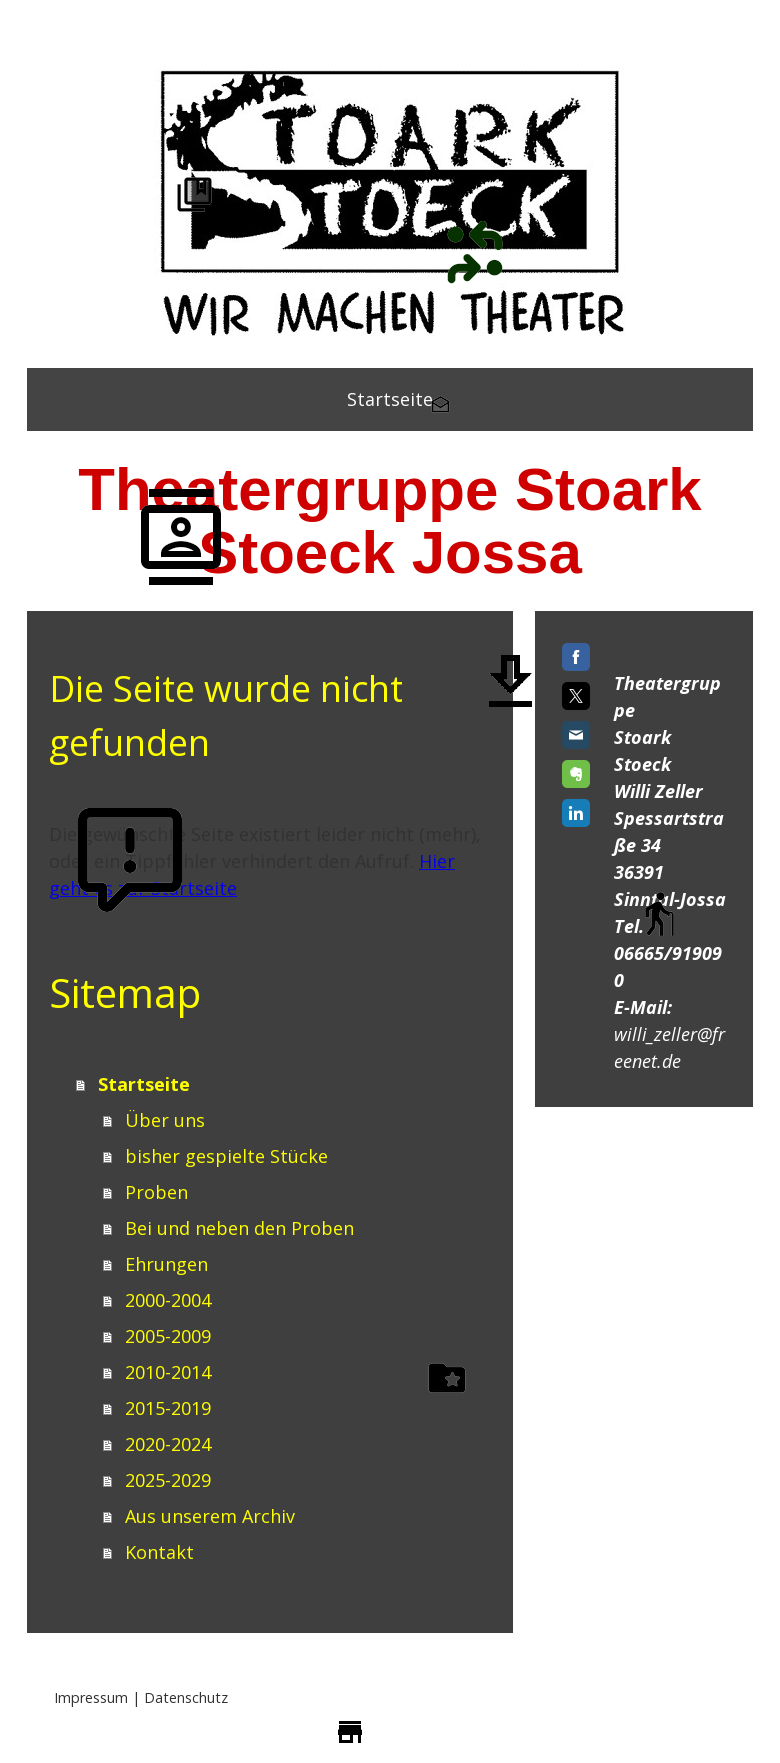  What do you see at coordinates (447, 1378) in the screenshot?
I see `access your favorites folder` at bounding box center [447, 1378].